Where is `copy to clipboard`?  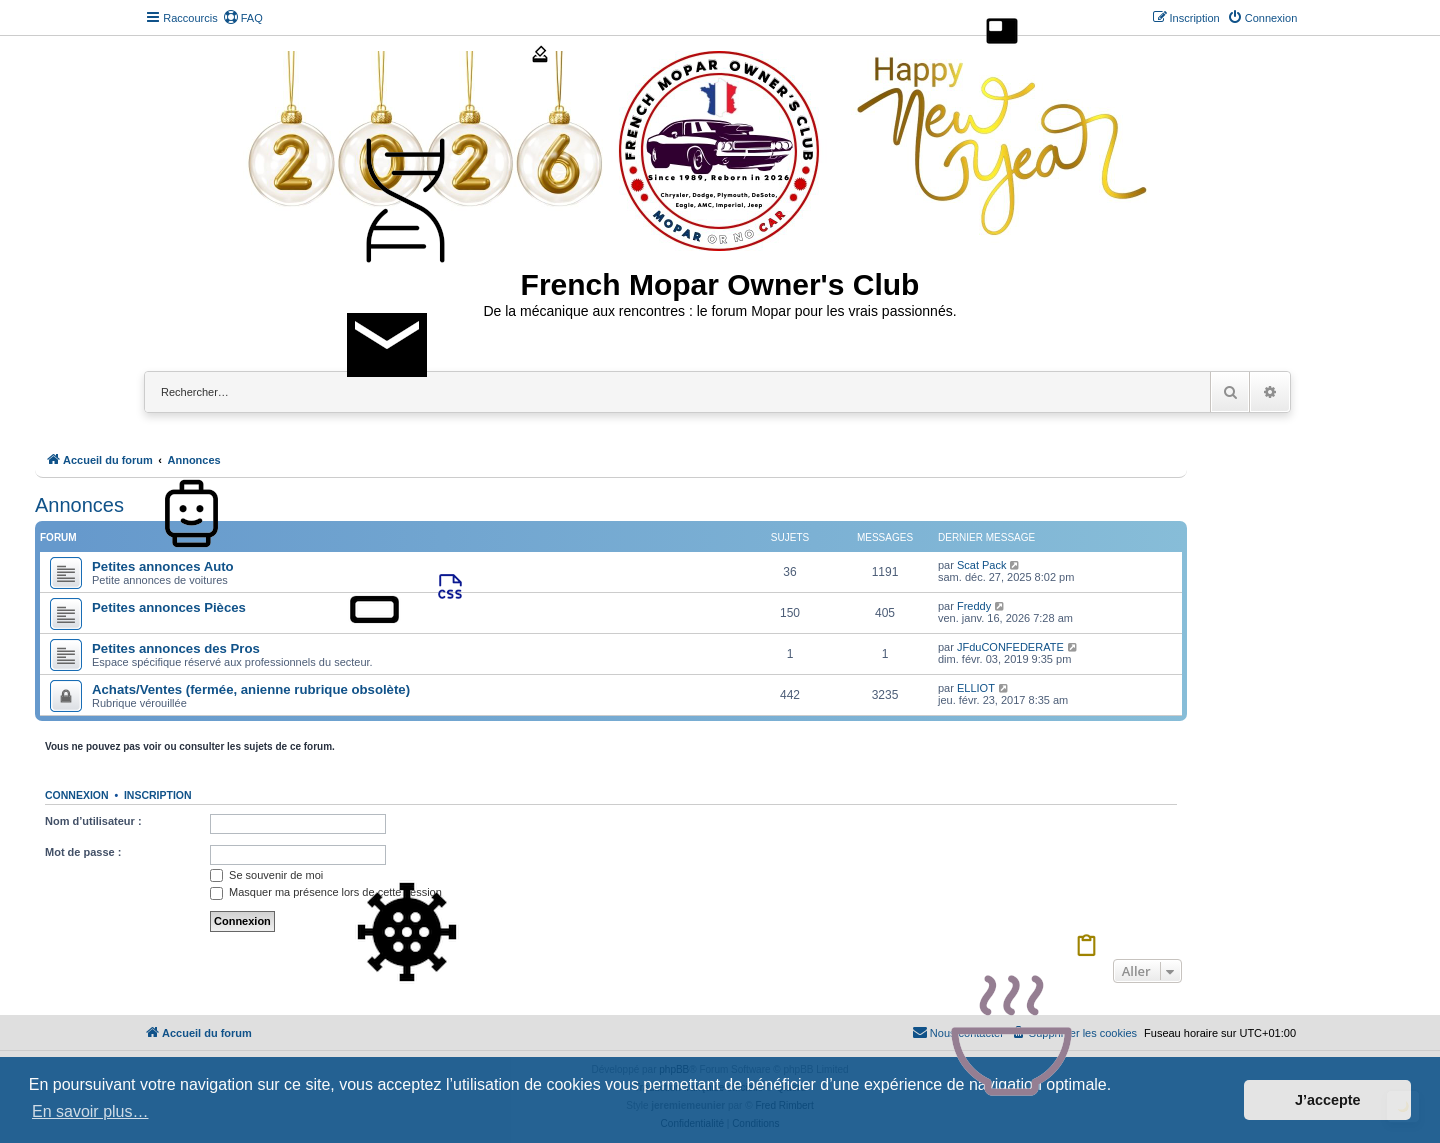
copy to clipboard is located at coordinates (1086, 945).